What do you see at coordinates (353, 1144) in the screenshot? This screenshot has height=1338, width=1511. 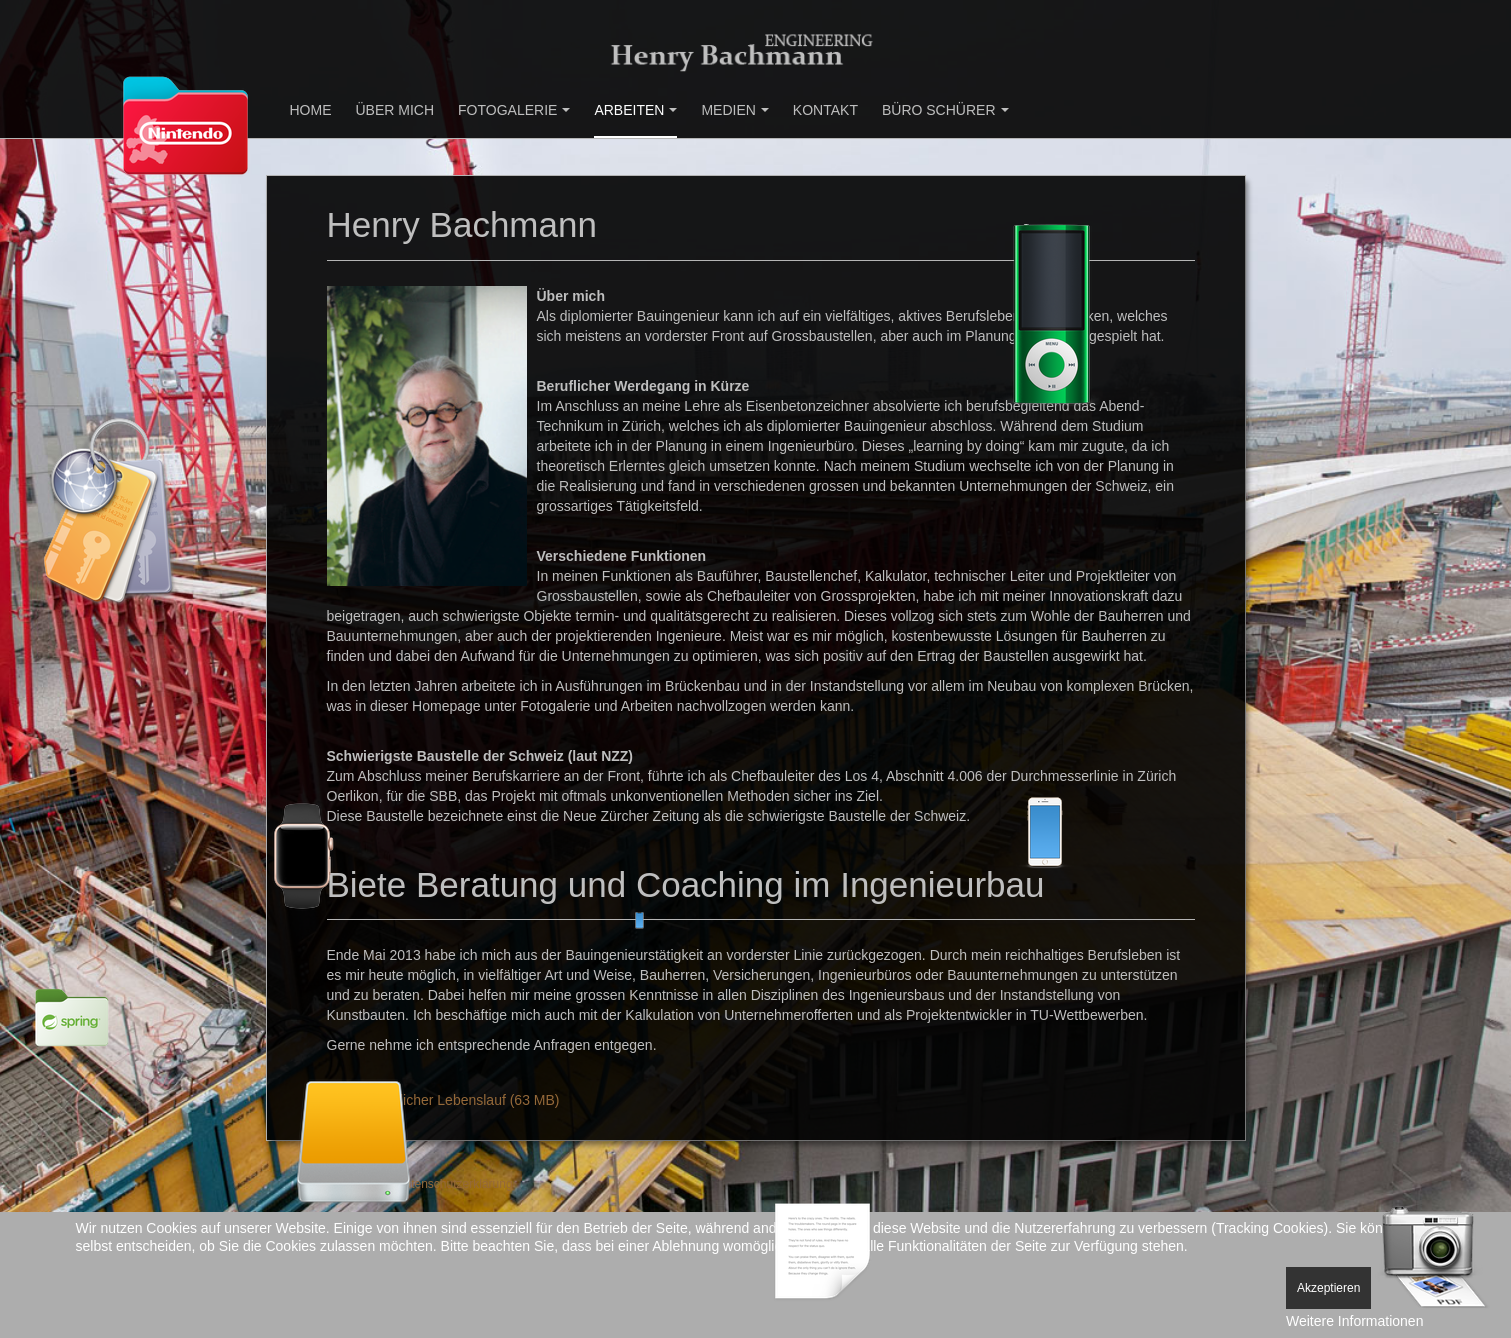 I see `access external storage drives` at bounding box center [353, 1144].